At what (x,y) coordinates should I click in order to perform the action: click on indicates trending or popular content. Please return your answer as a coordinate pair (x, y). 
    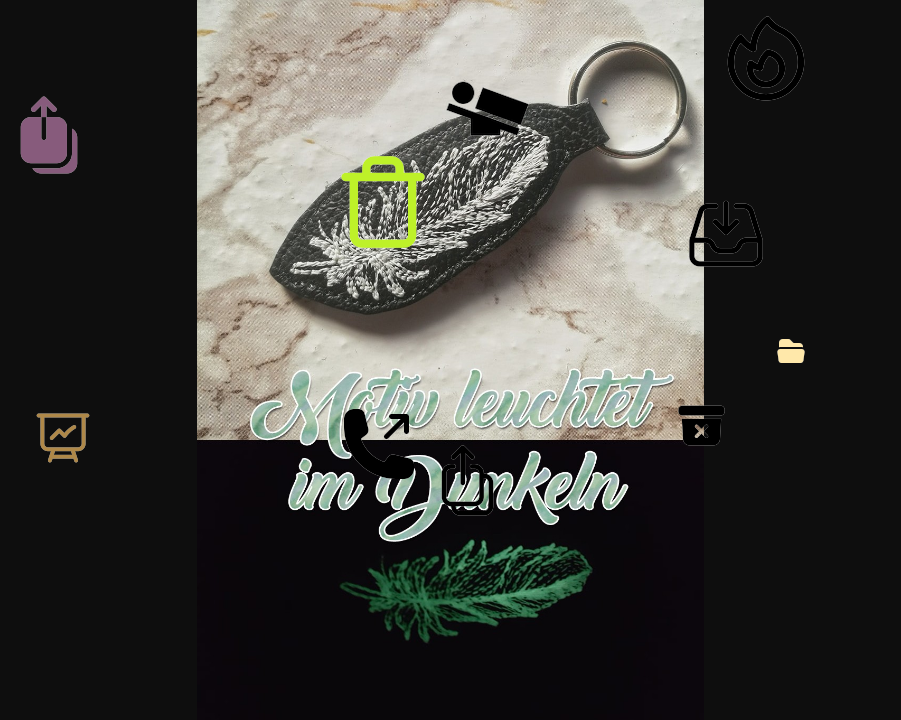
    Looking at the image, I should click on (766, 59).